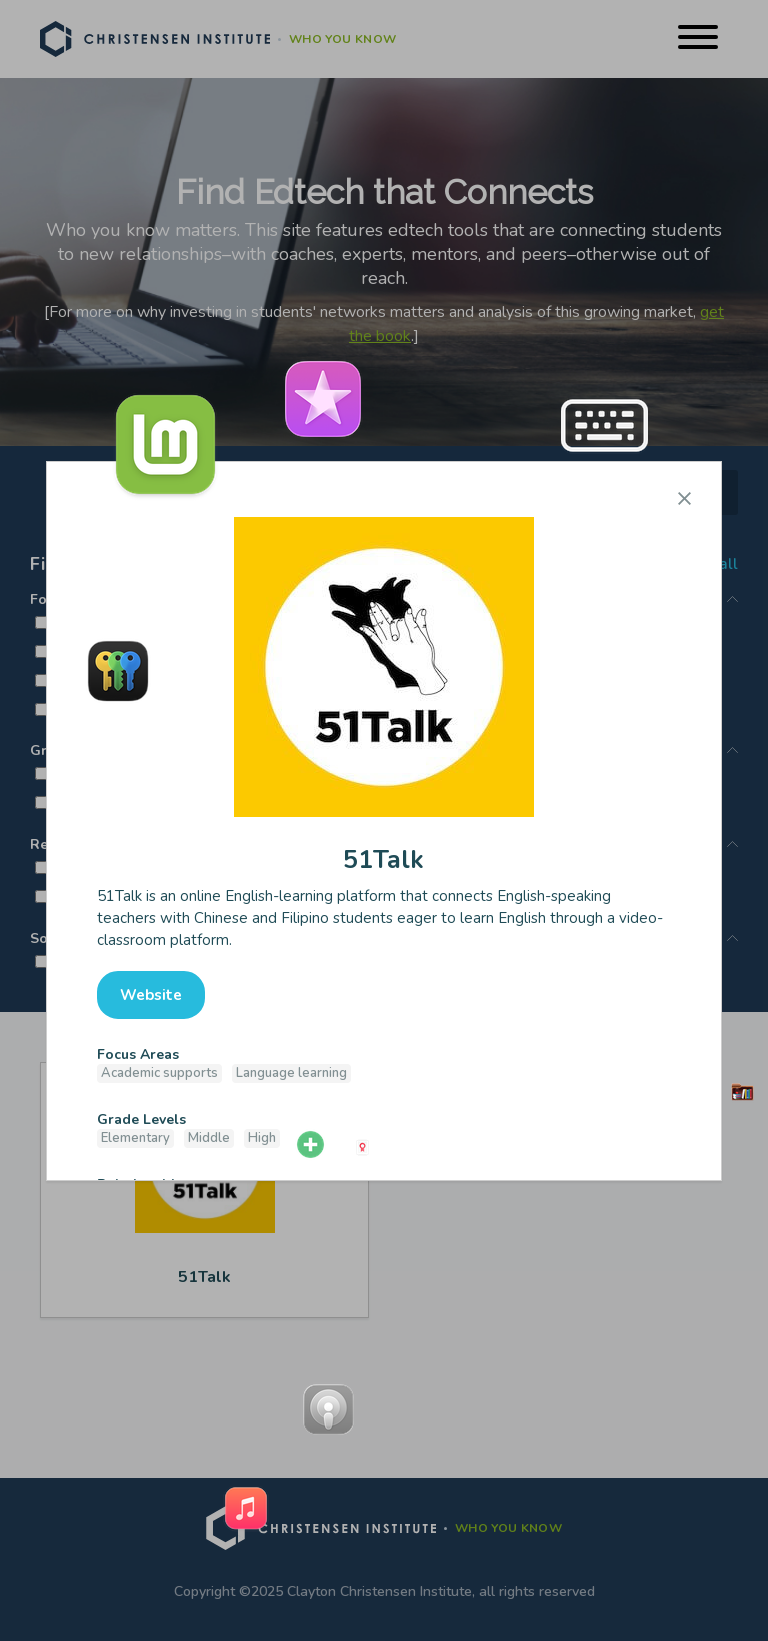 The image size is (768, 1641). I want to click on open the iTunes Store app, so click(323, 399).